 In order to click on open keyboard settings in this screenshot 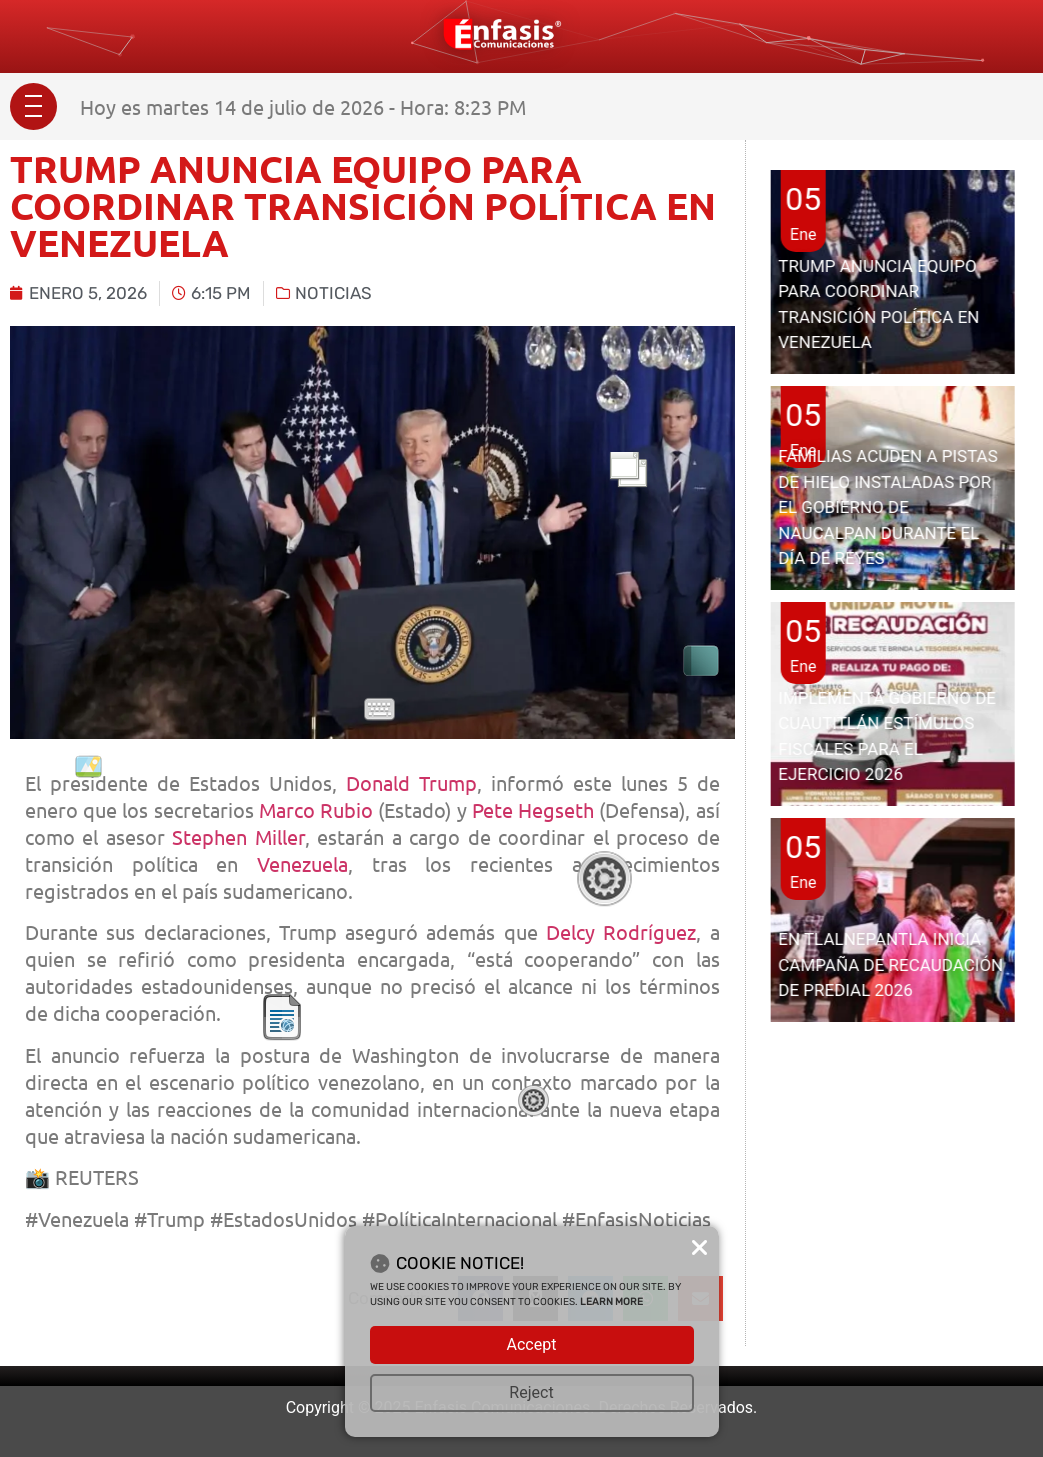, I will do `click(379, 709)`.